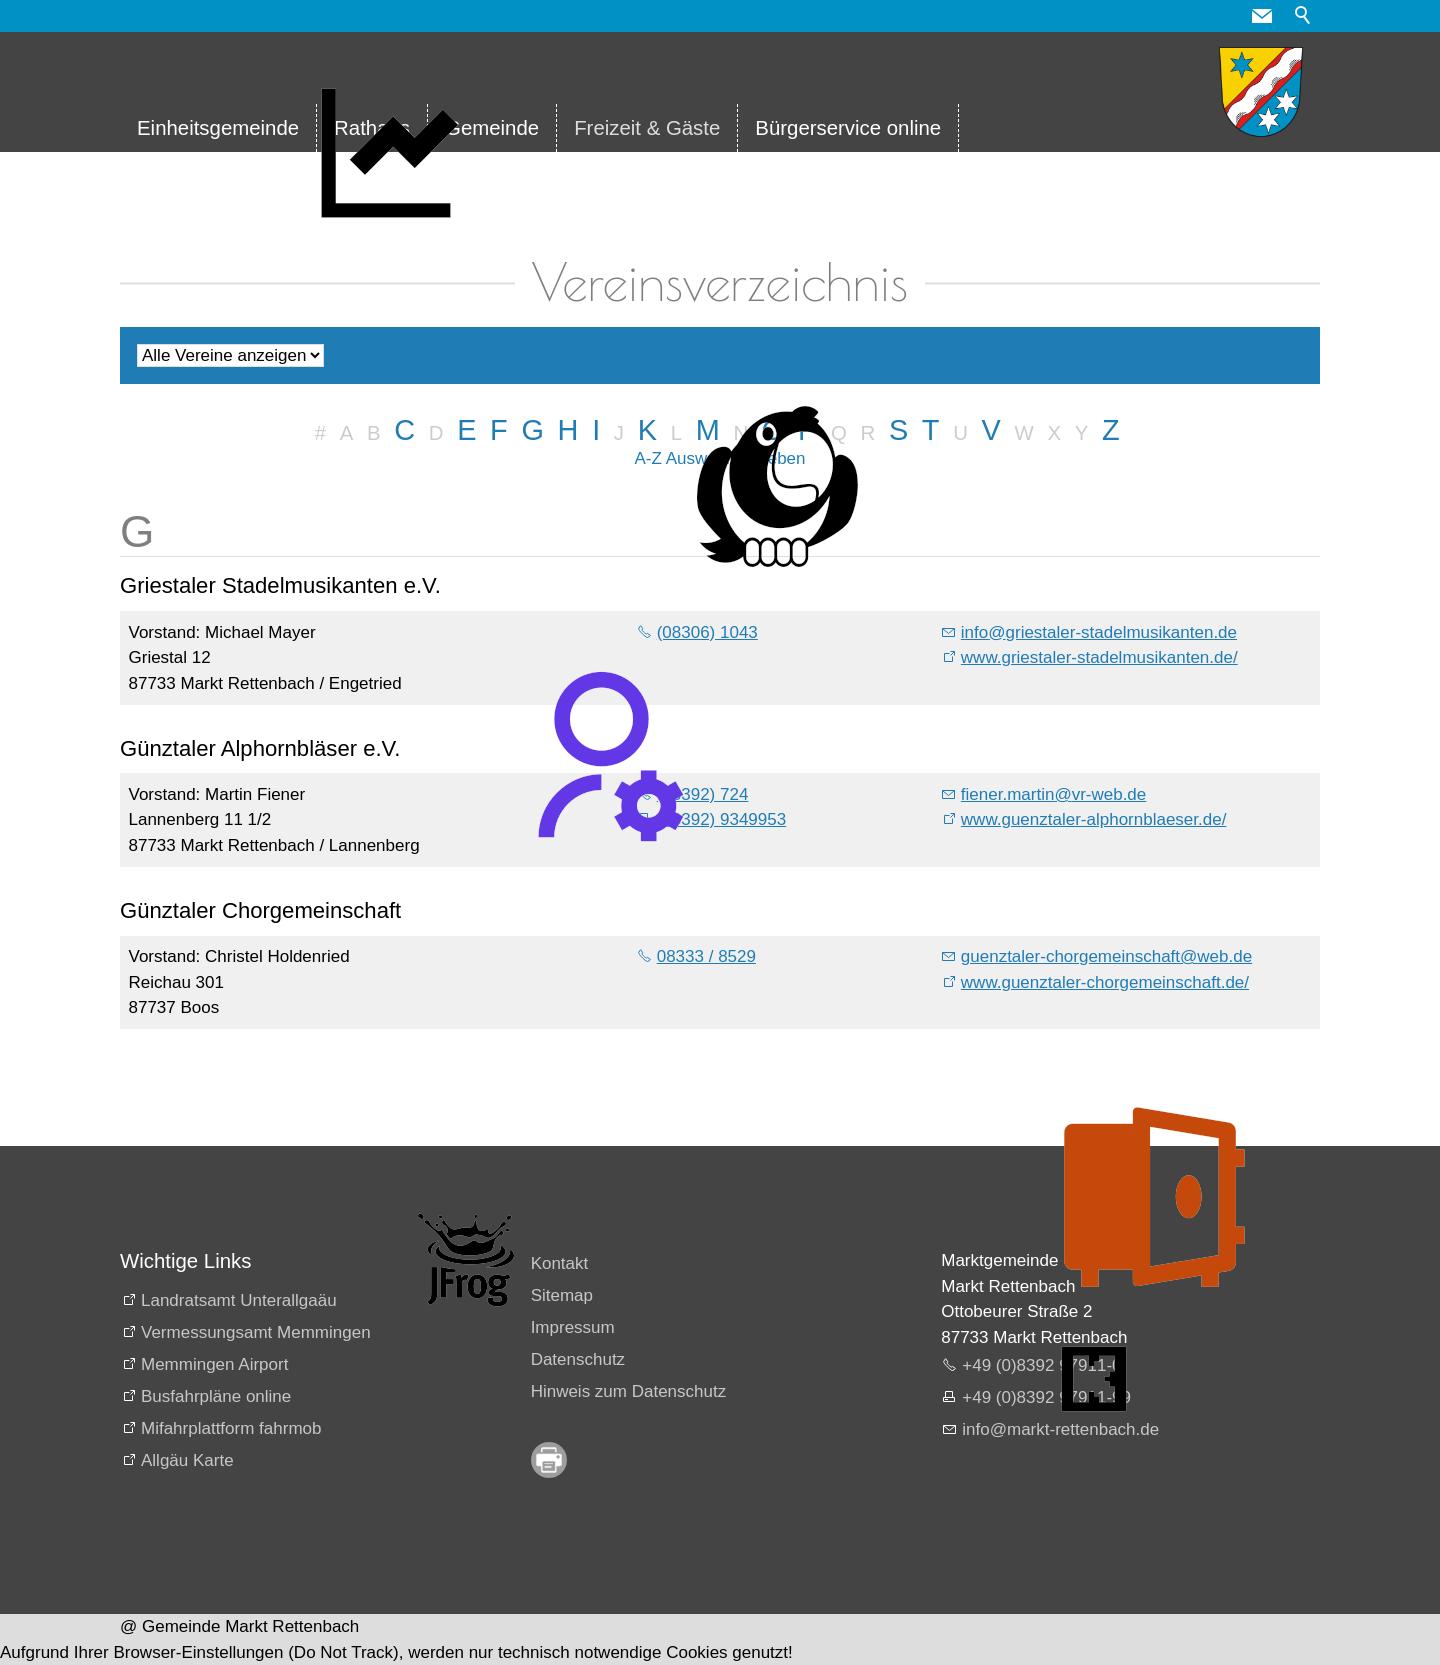  I want to click on access secure storage or vault, so click(1150, 1201).